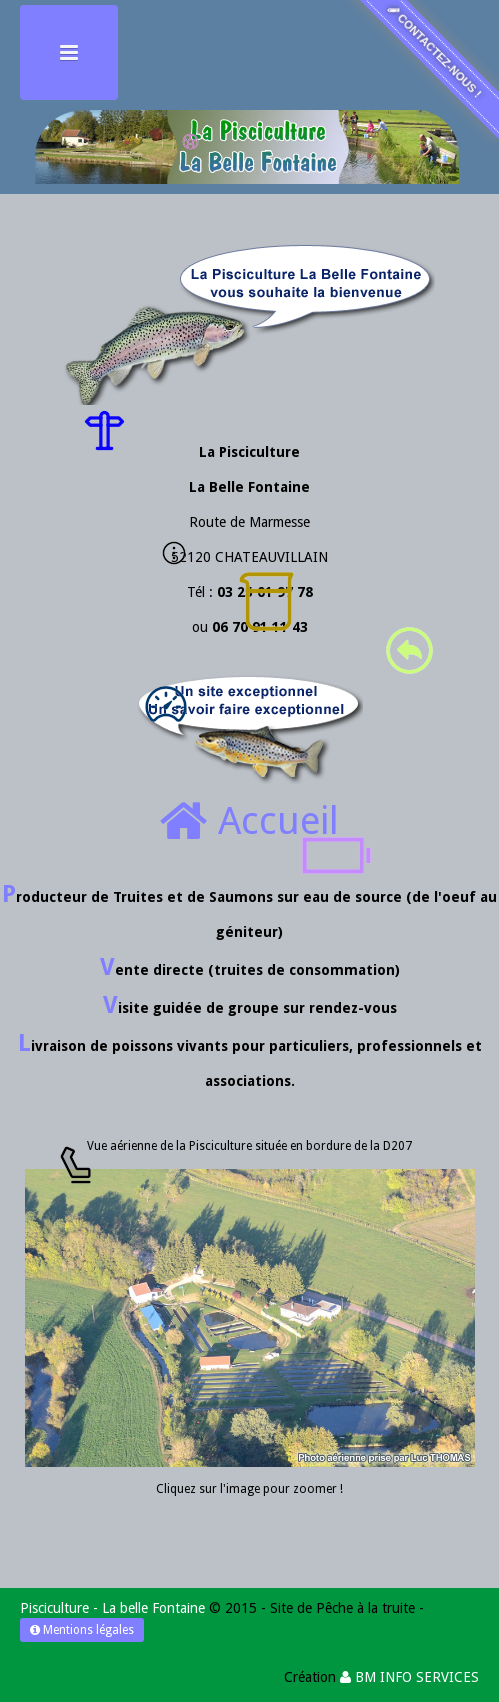 Image resolution: width=499 pixels, height=1702 pixels. Describe the element at coordinates (174, 553) in the screenshot. I see `open more options menu` at that location.